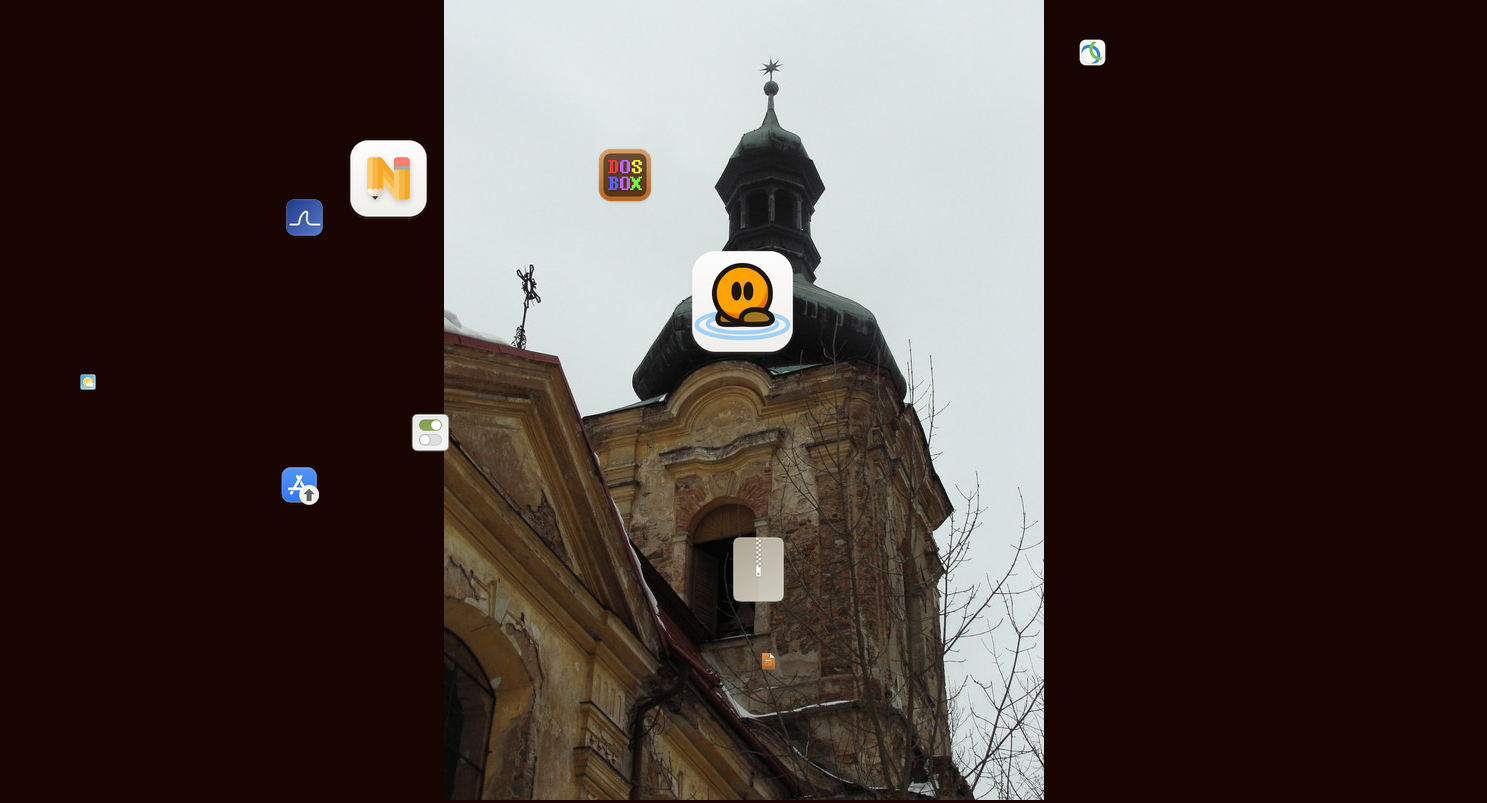 The image size is (1487, 803). What do you see at coordinates (625, 175) in the screenshot?
I see `launch dosbox-x emulator` at bounding box center [625, 175].